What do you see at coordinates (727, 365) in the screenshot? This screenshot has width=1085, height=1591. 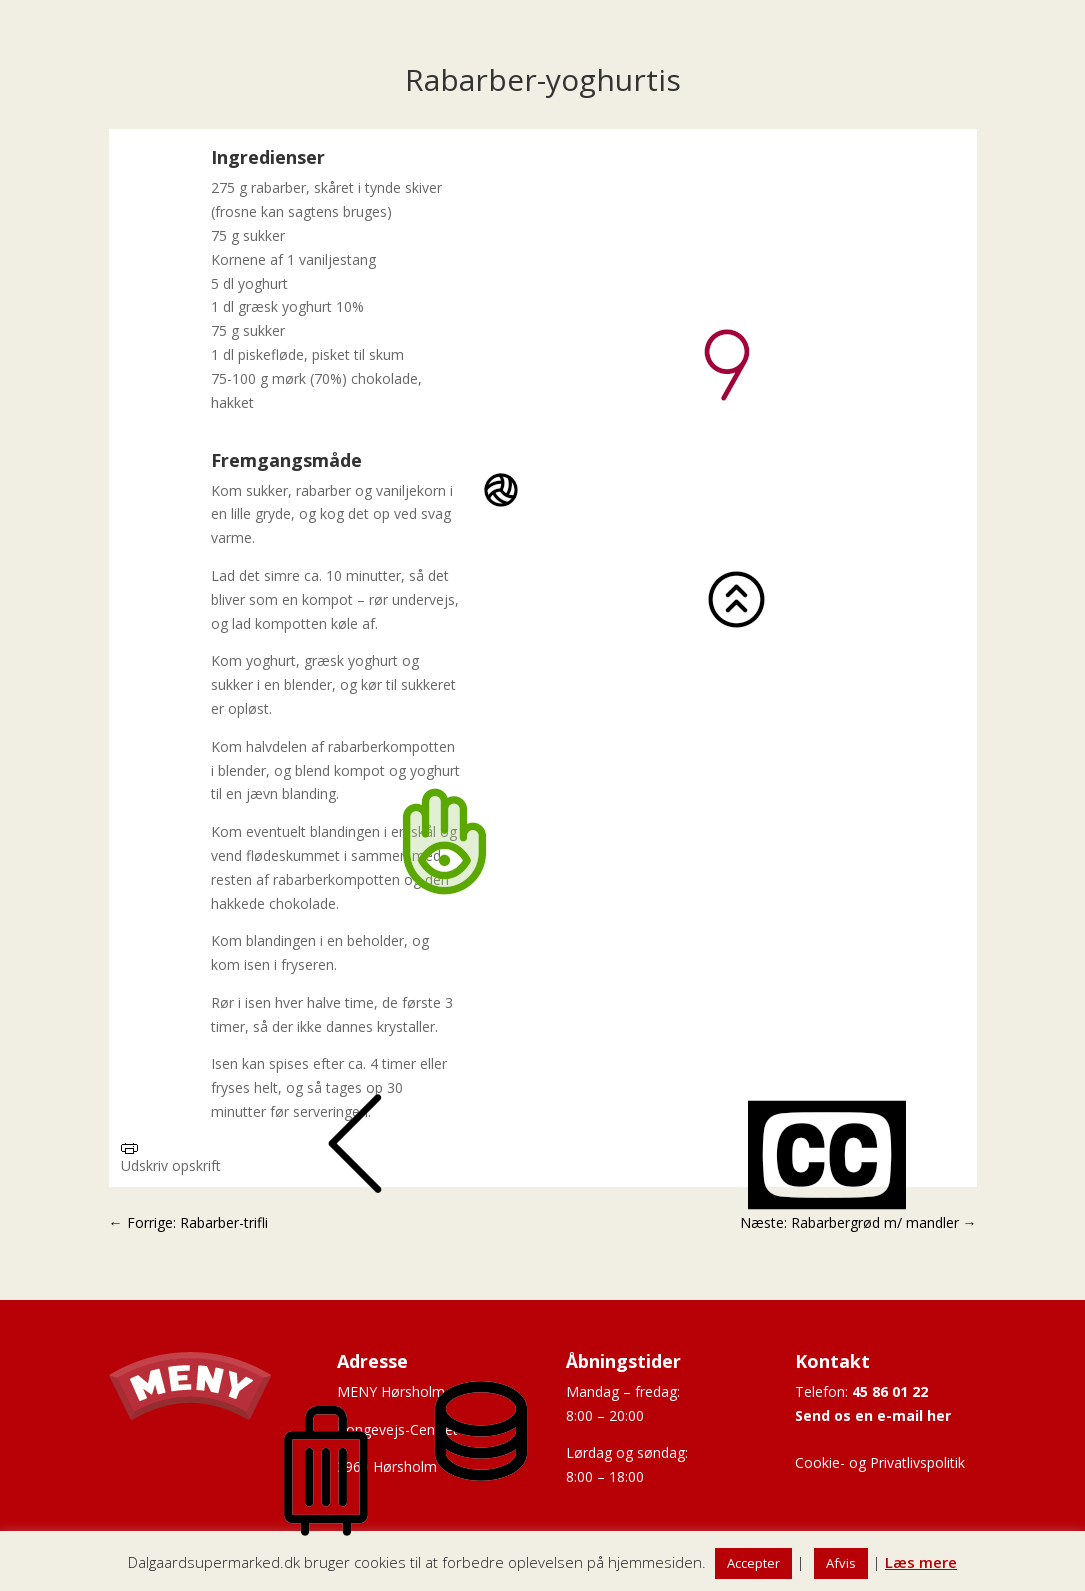 I see `indicates the number nine in a list or sequence` at bounding box center [727, 365].